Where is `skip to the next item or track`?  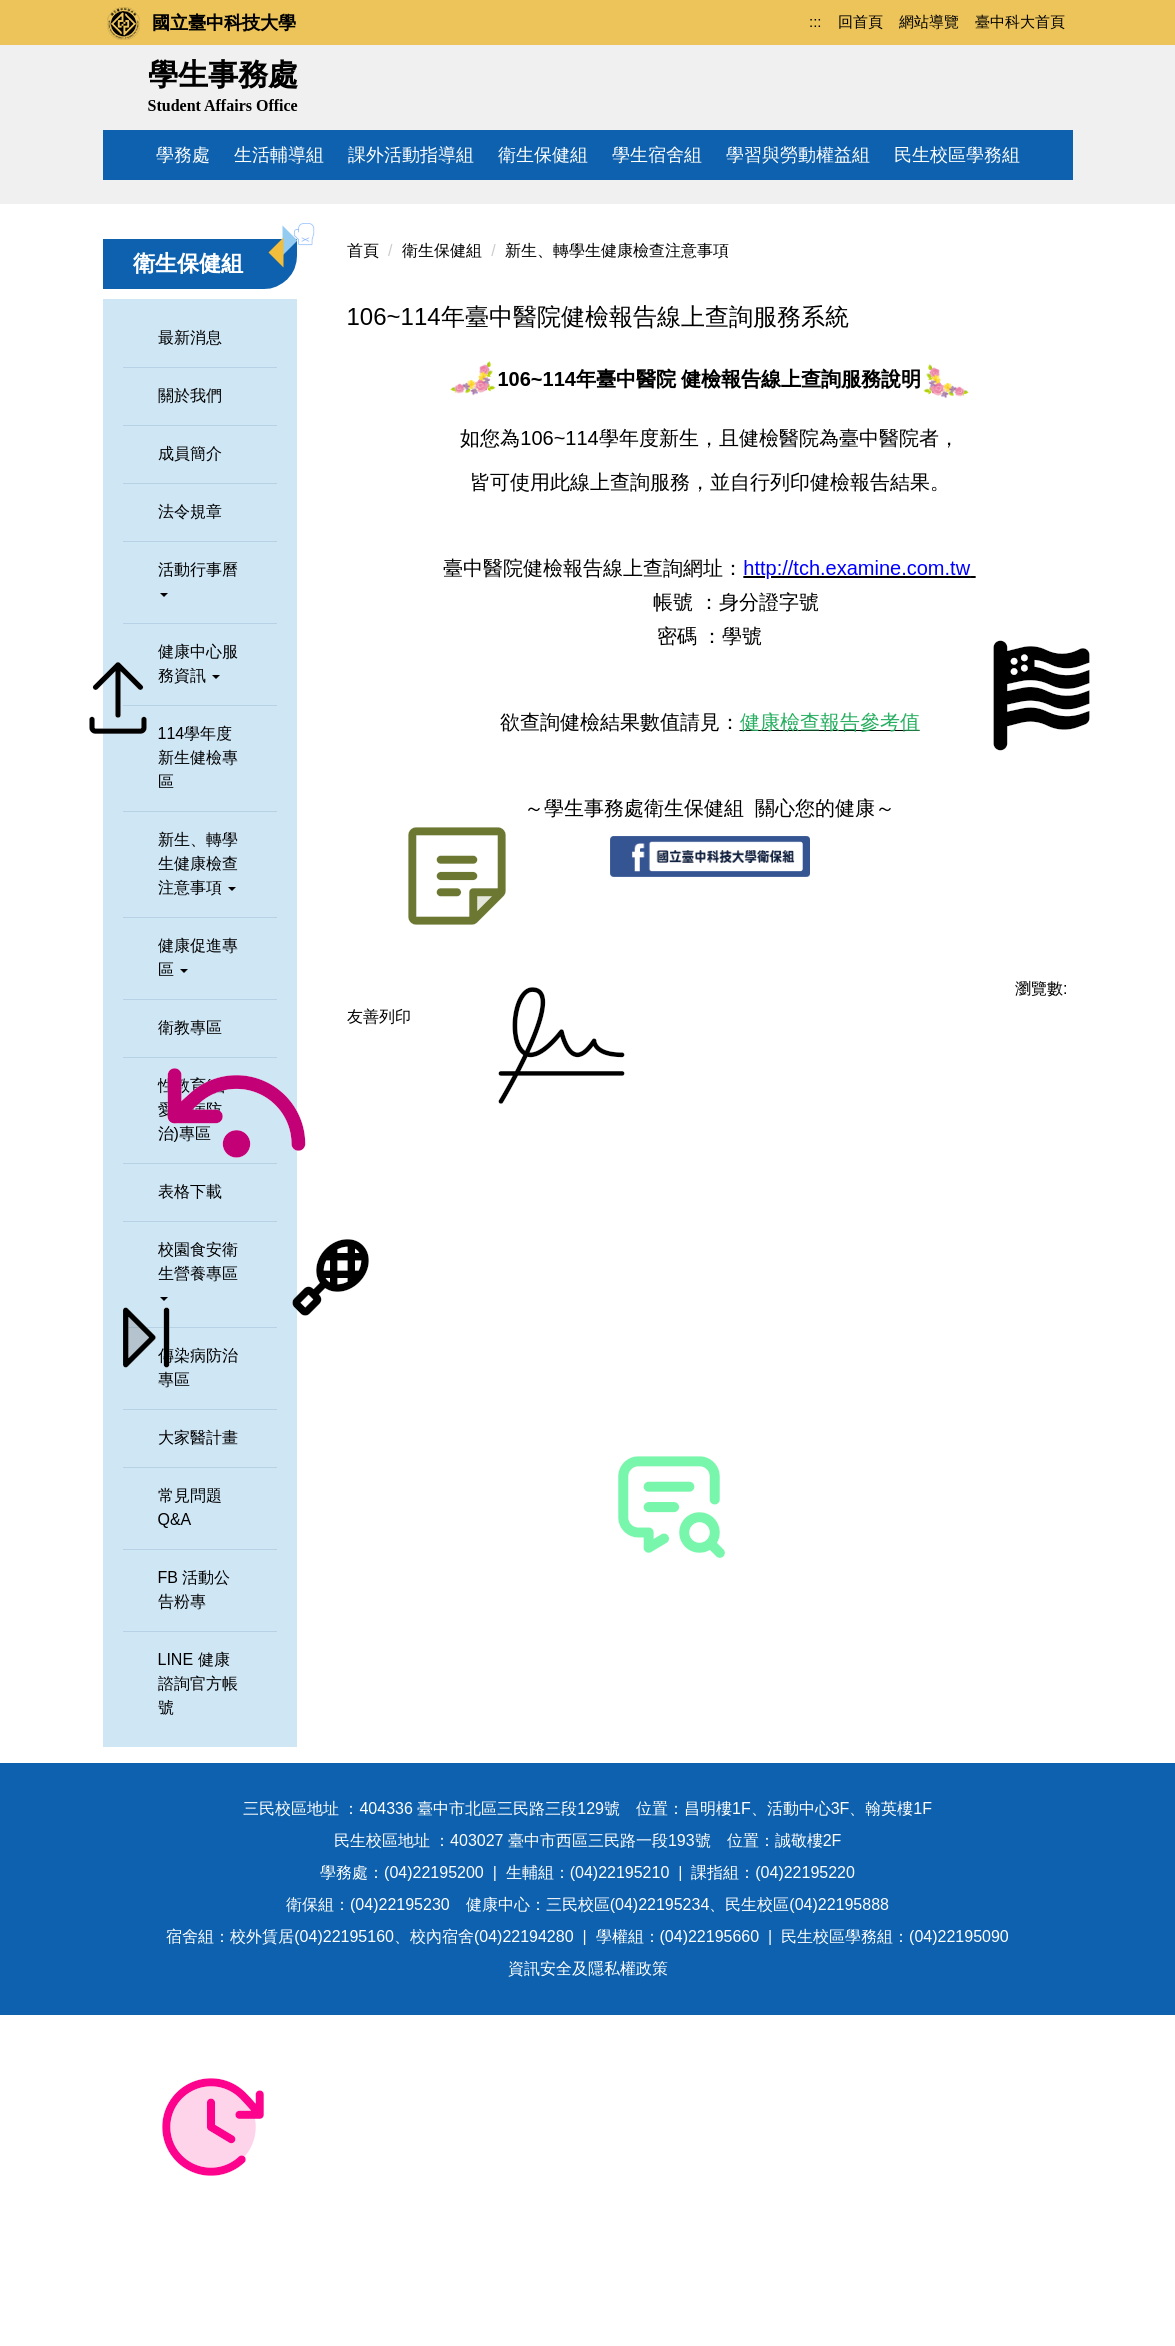 skip to the next item or track is located at coordinates (147, 1337).